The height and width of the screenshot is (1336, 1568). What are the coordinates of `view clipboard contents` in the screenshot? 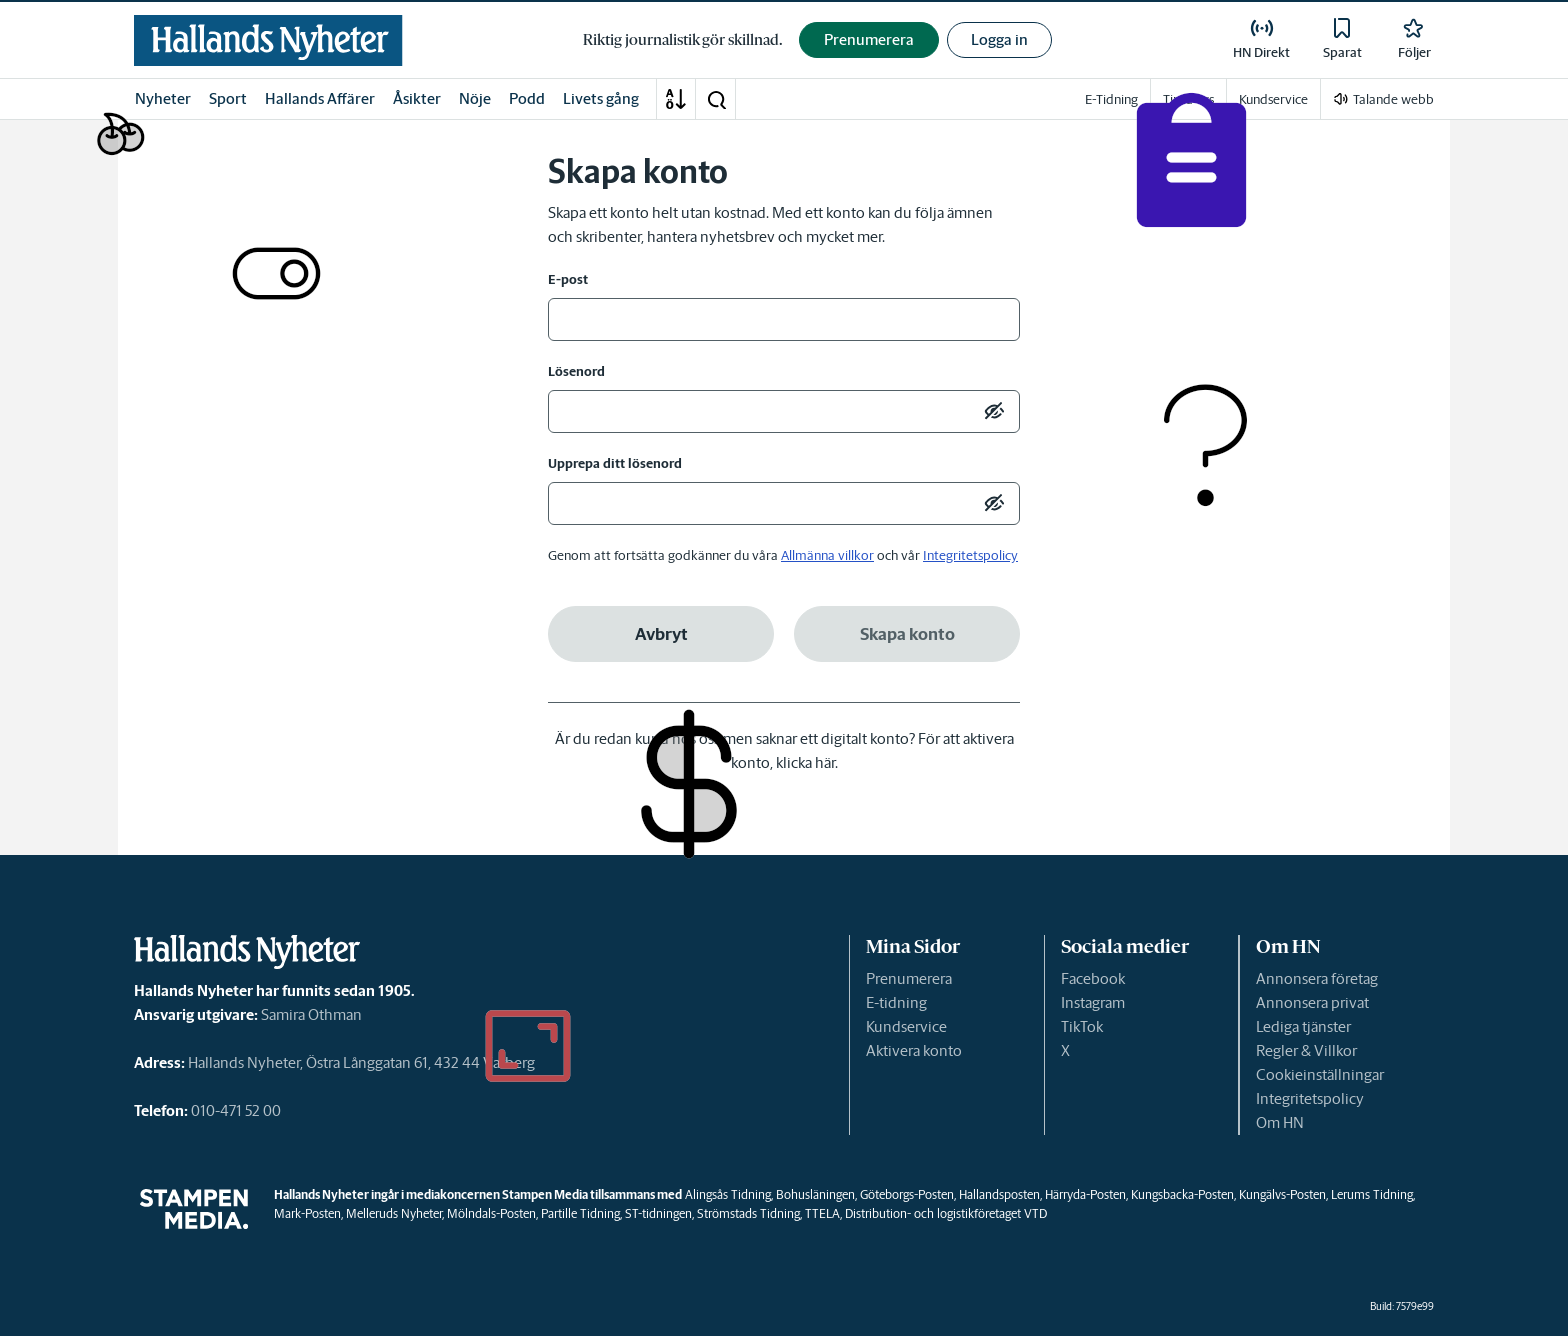 It's located at (1191, 162).